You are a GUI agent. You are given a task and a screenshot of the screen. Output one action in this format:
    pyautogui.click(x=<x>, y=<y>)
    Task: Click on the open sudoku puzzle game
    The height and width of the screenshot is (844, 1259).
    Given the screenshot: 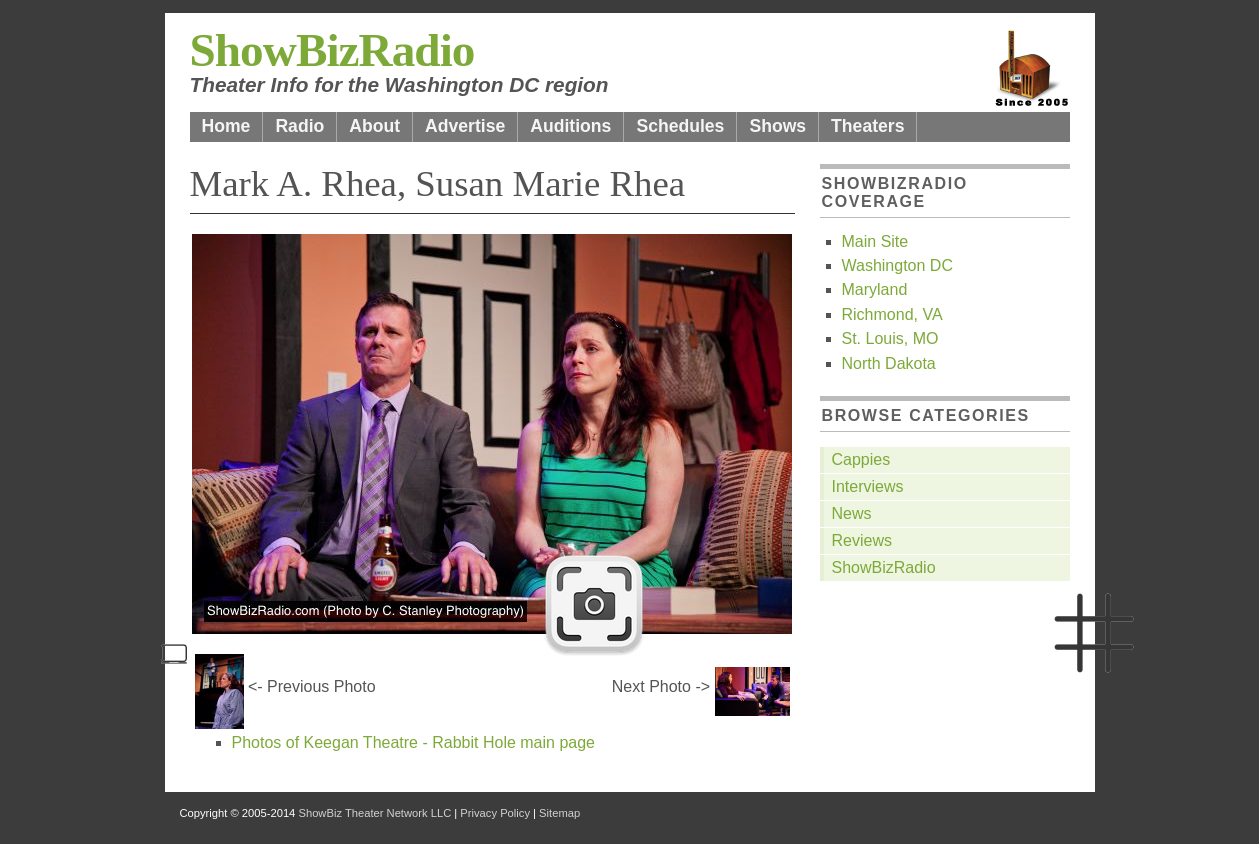 What is the action you would take?
    pyautogui.click(x=1094, y=633)
    